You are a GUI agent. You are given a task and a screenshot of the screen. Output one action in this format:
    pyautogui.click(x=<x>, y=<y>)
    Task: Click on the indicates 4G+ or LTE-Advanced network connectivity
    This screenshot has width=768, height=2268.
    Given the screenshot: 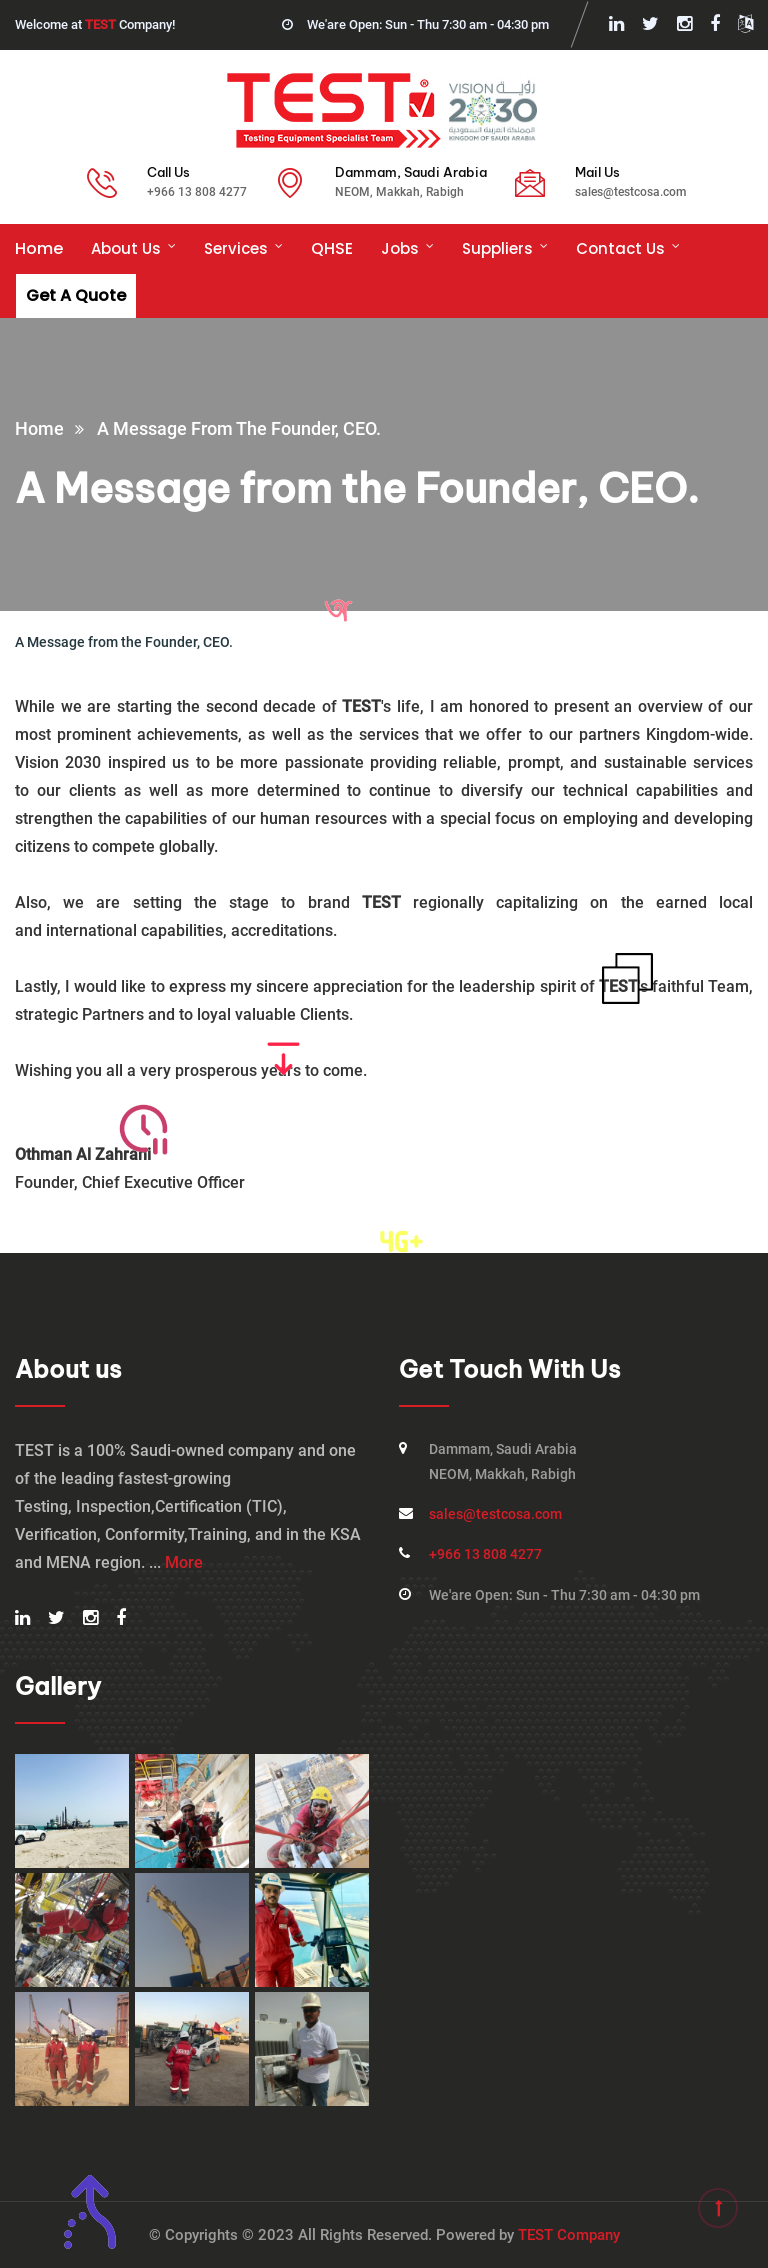 What is the action you would take?
    pyautogui.click(x=401, y=1241)
    